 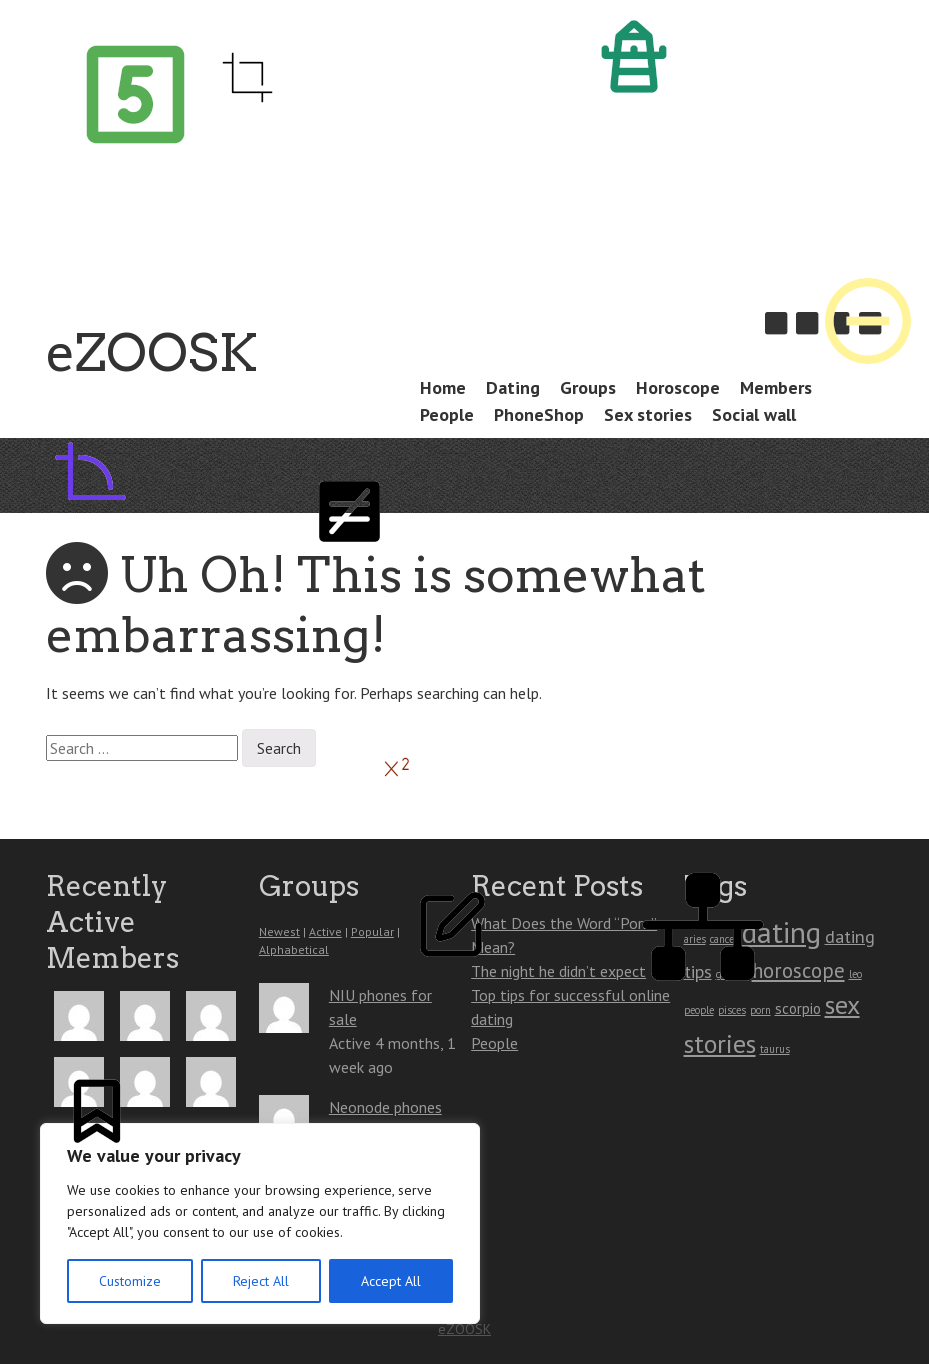 What do you see at coordinates (349, 511) in the screenshot?
I see `indicates values are not equal` at bounding box center [349, 511].